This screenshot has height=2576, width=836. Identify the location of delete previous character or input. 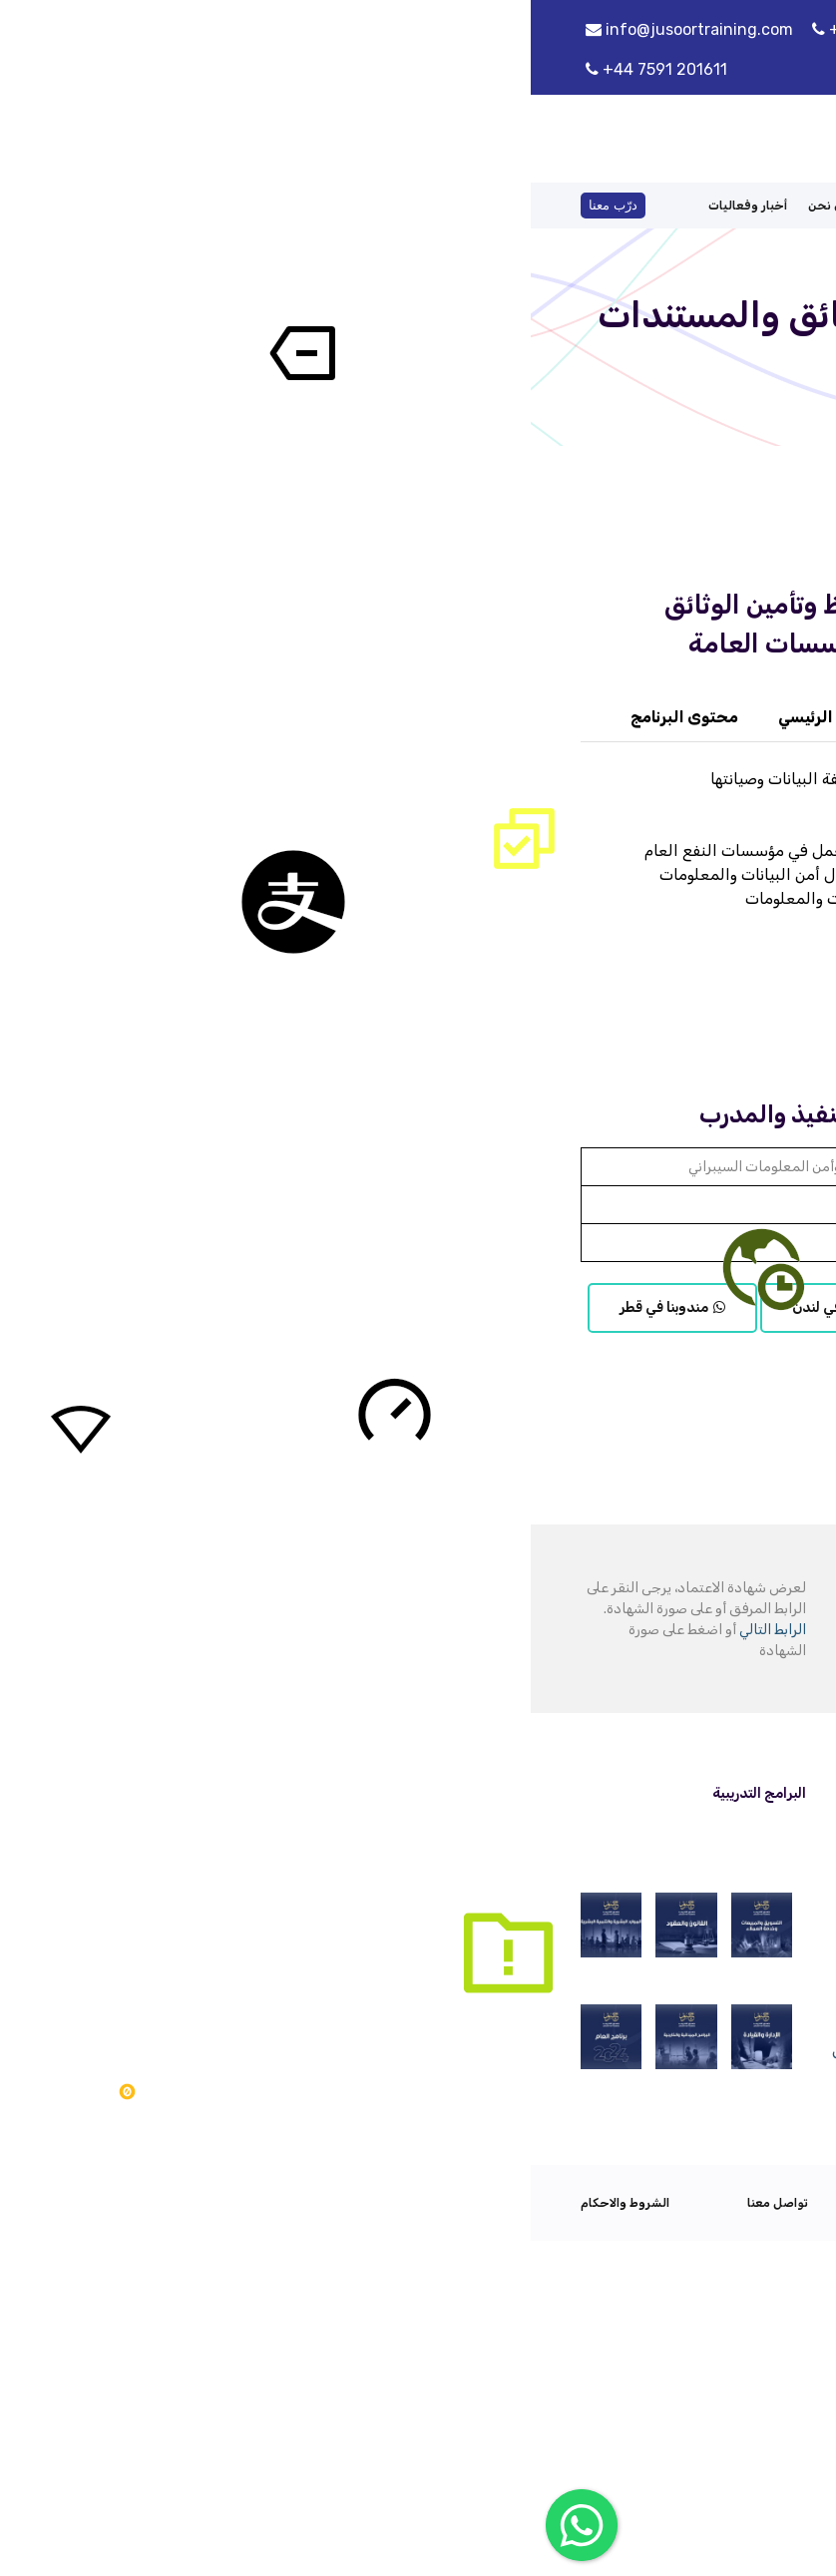
(305, 353).